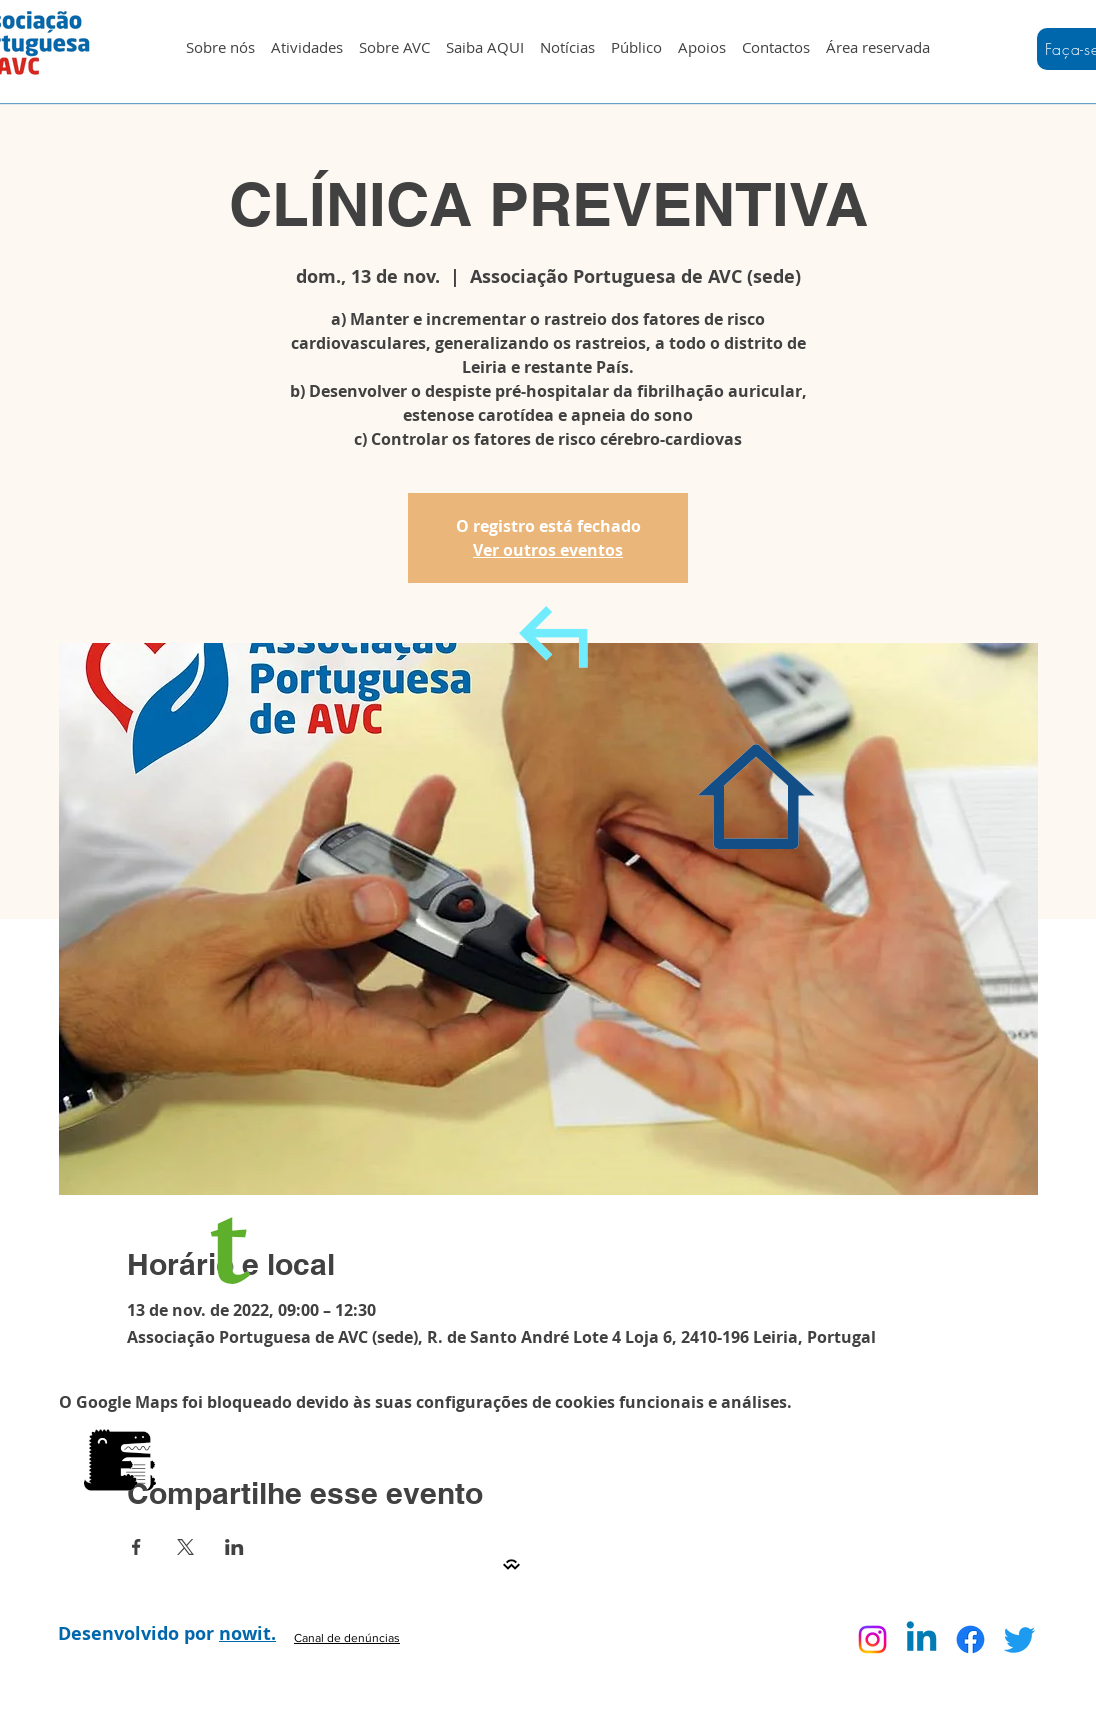 Image resolution: width=1096 pixels, height=1714 pixels. I want to click on visit docusaurus documentation site, so click(120, 1460).